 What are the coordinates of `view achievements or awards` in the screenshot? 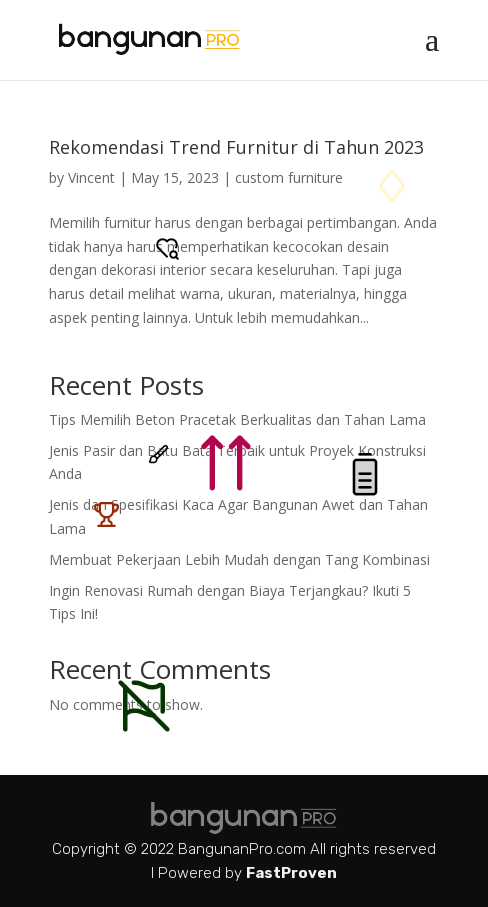 It's located at (106, 514).